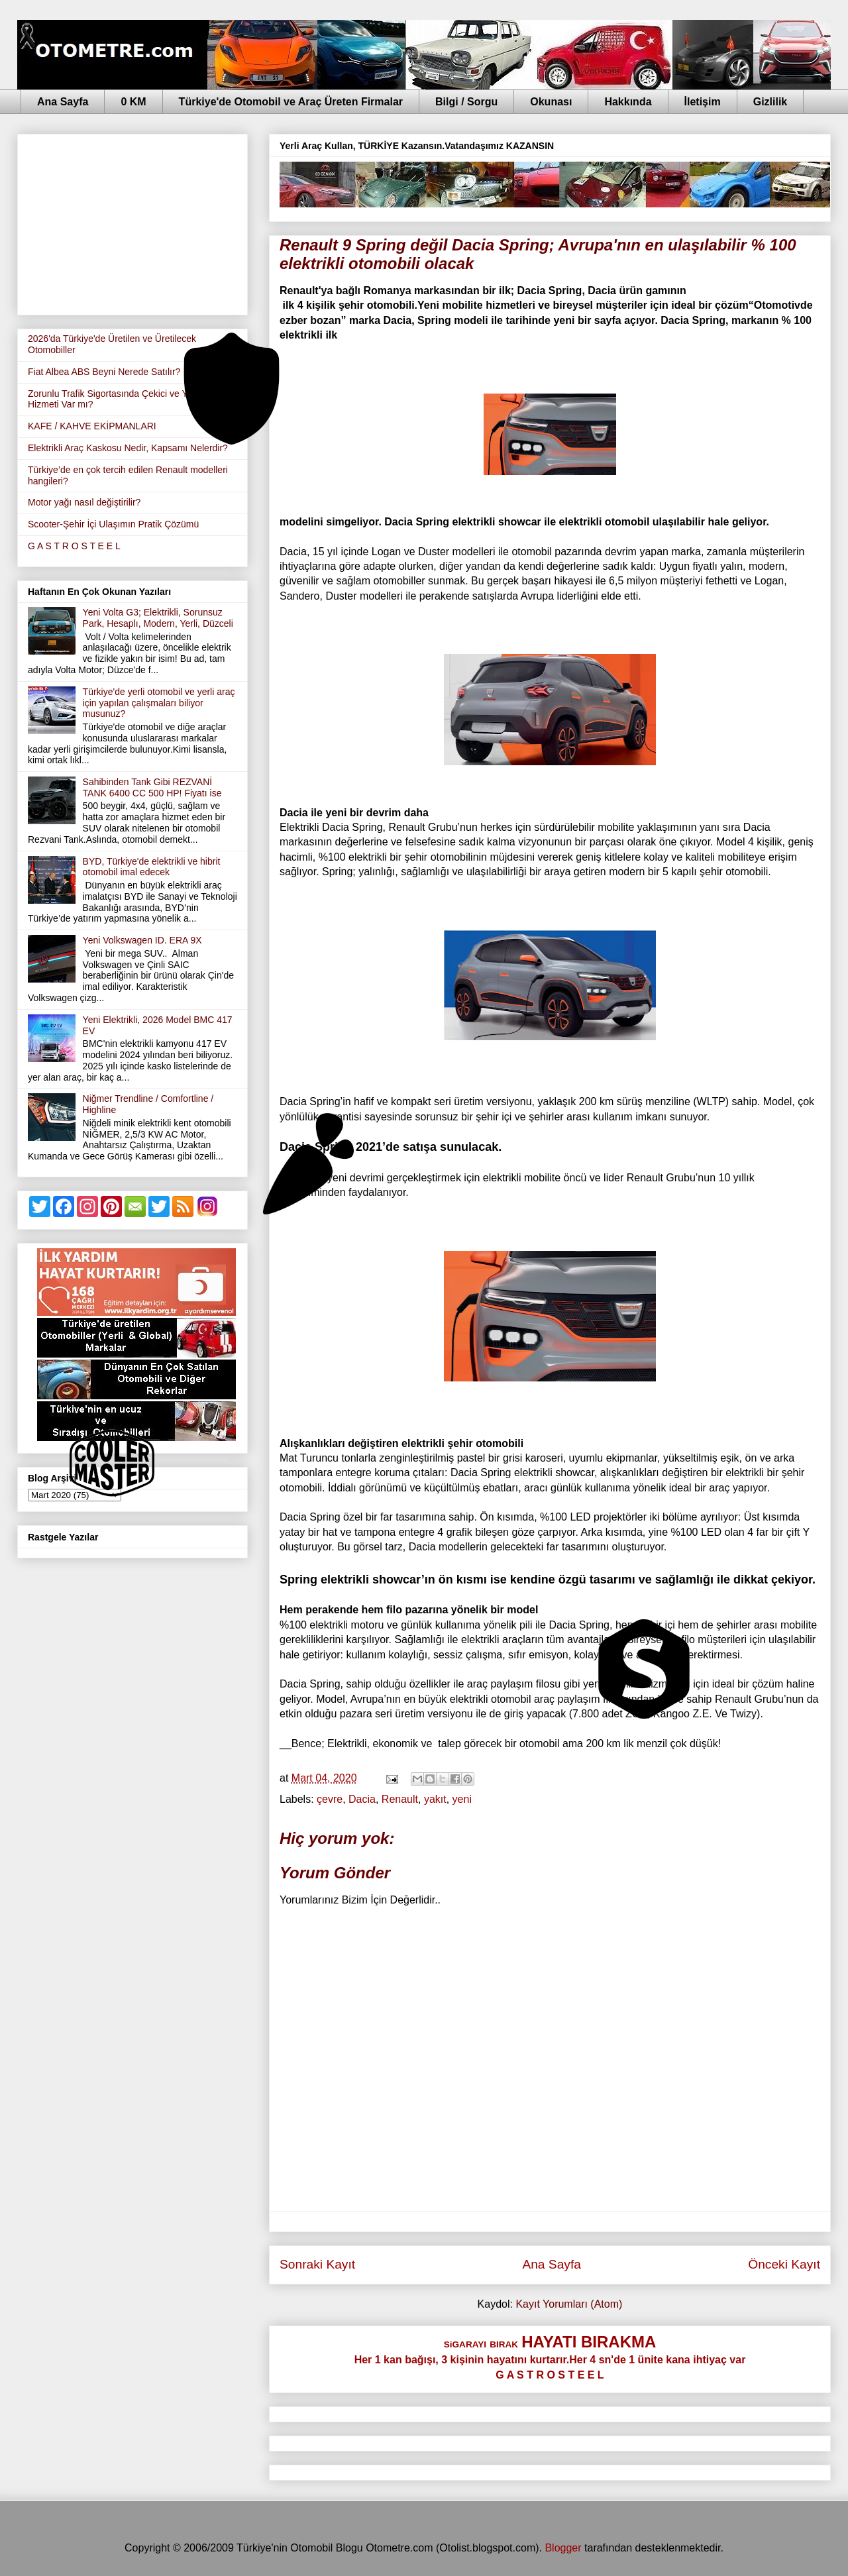 Image resolution: width=848 pixels, height=2576 pixels. I want to click on Cooler Master brand logo, so click(112, 1463).